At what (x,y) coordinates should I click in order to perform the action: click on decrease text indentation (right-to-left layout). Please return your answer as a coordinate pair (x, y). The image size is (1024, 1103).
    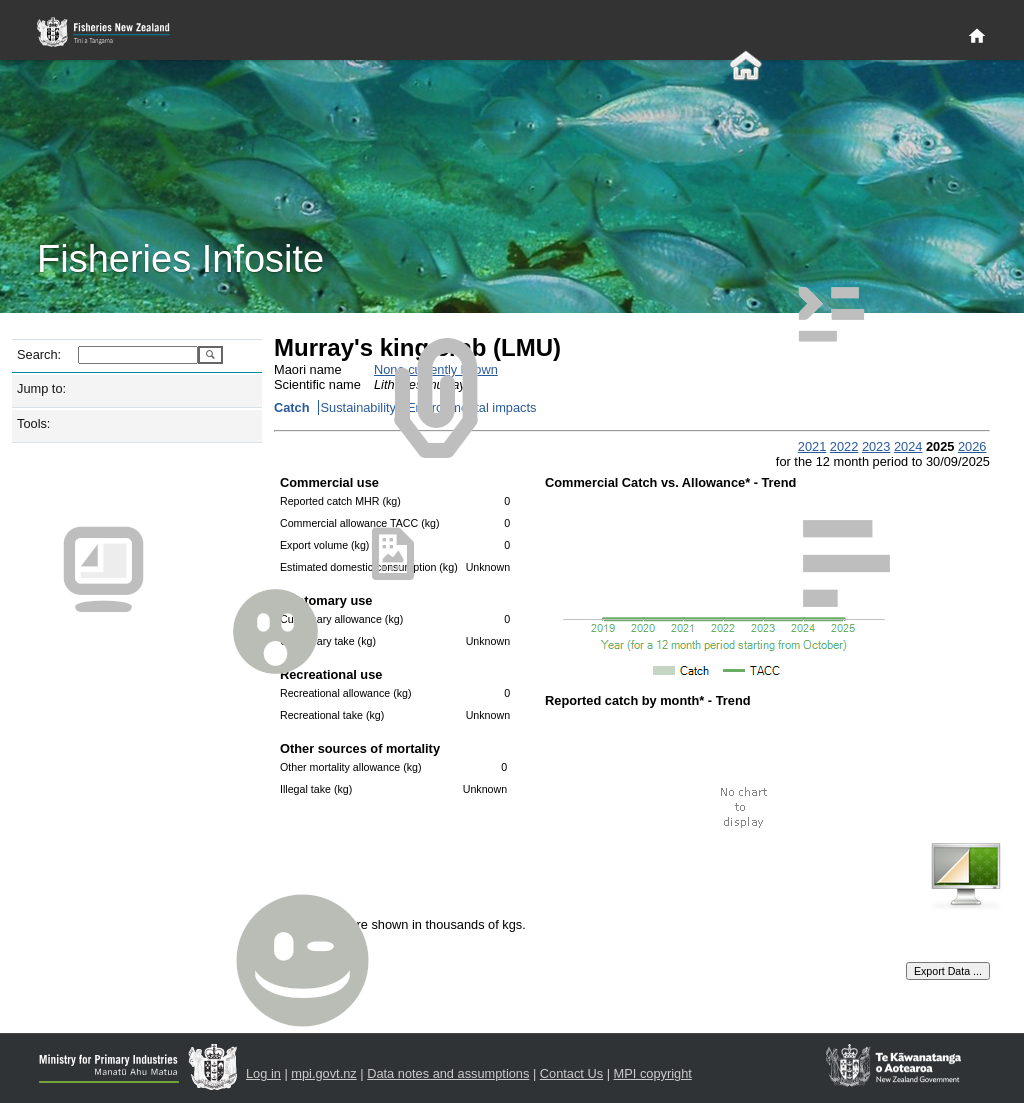
    Looking at the image, I should click on (831, 314).